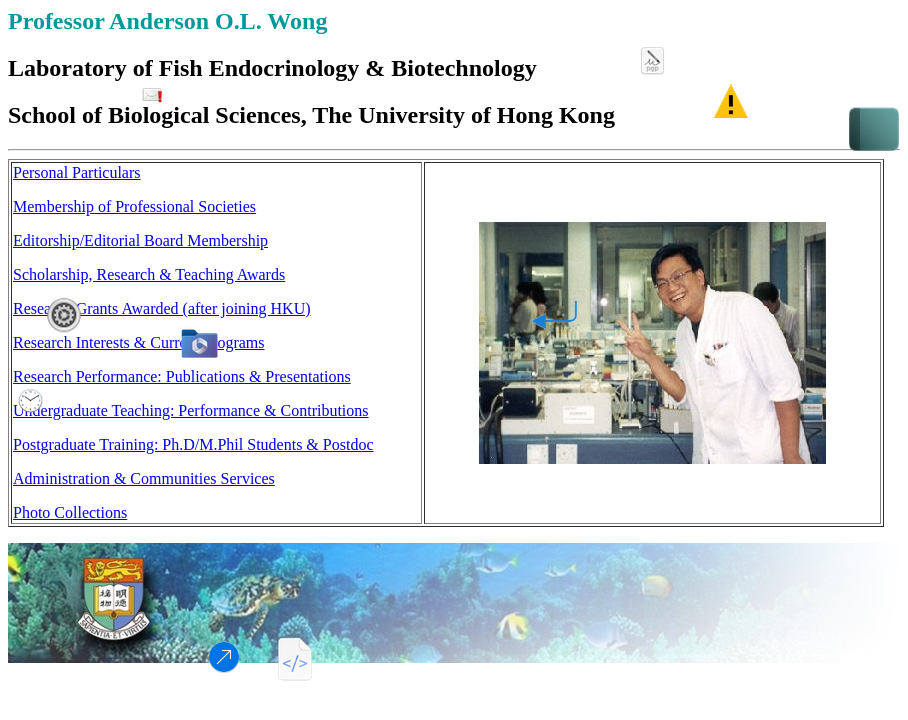  What do you see at coordinates (199, 344) in the screenshot?
I see `open Microsoft 365 files folder` at bounding box center [199, 344].